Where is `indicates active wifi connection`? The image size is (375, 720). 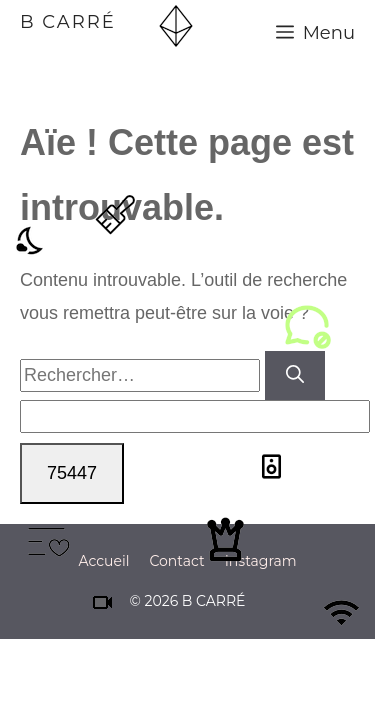
indicates active wifi connection is located at coordinates (341, 612).